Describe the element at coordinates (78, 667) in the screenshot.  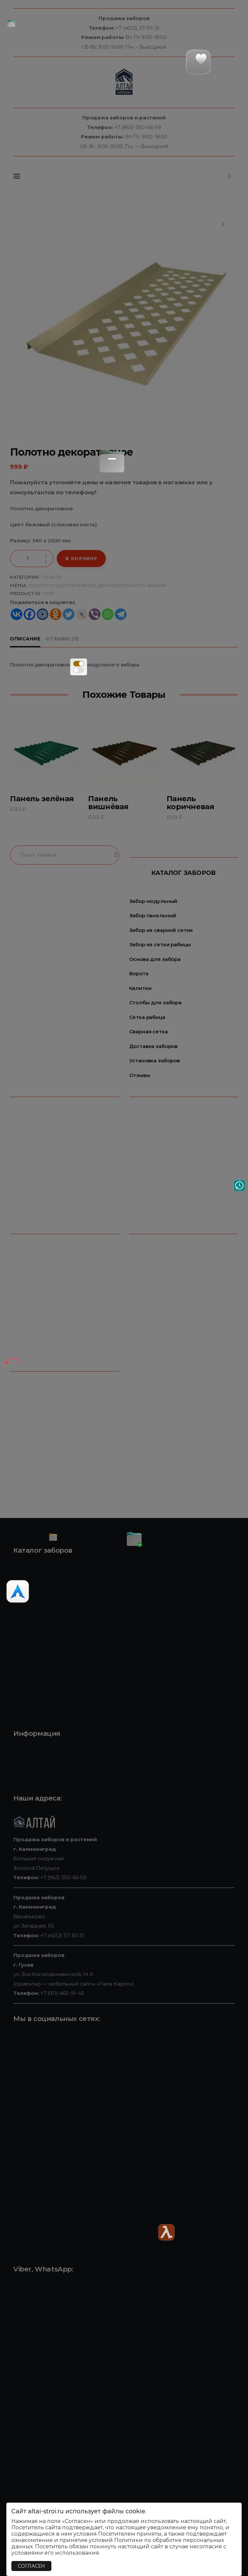
I see `open desktop preferences or settings` at that location.